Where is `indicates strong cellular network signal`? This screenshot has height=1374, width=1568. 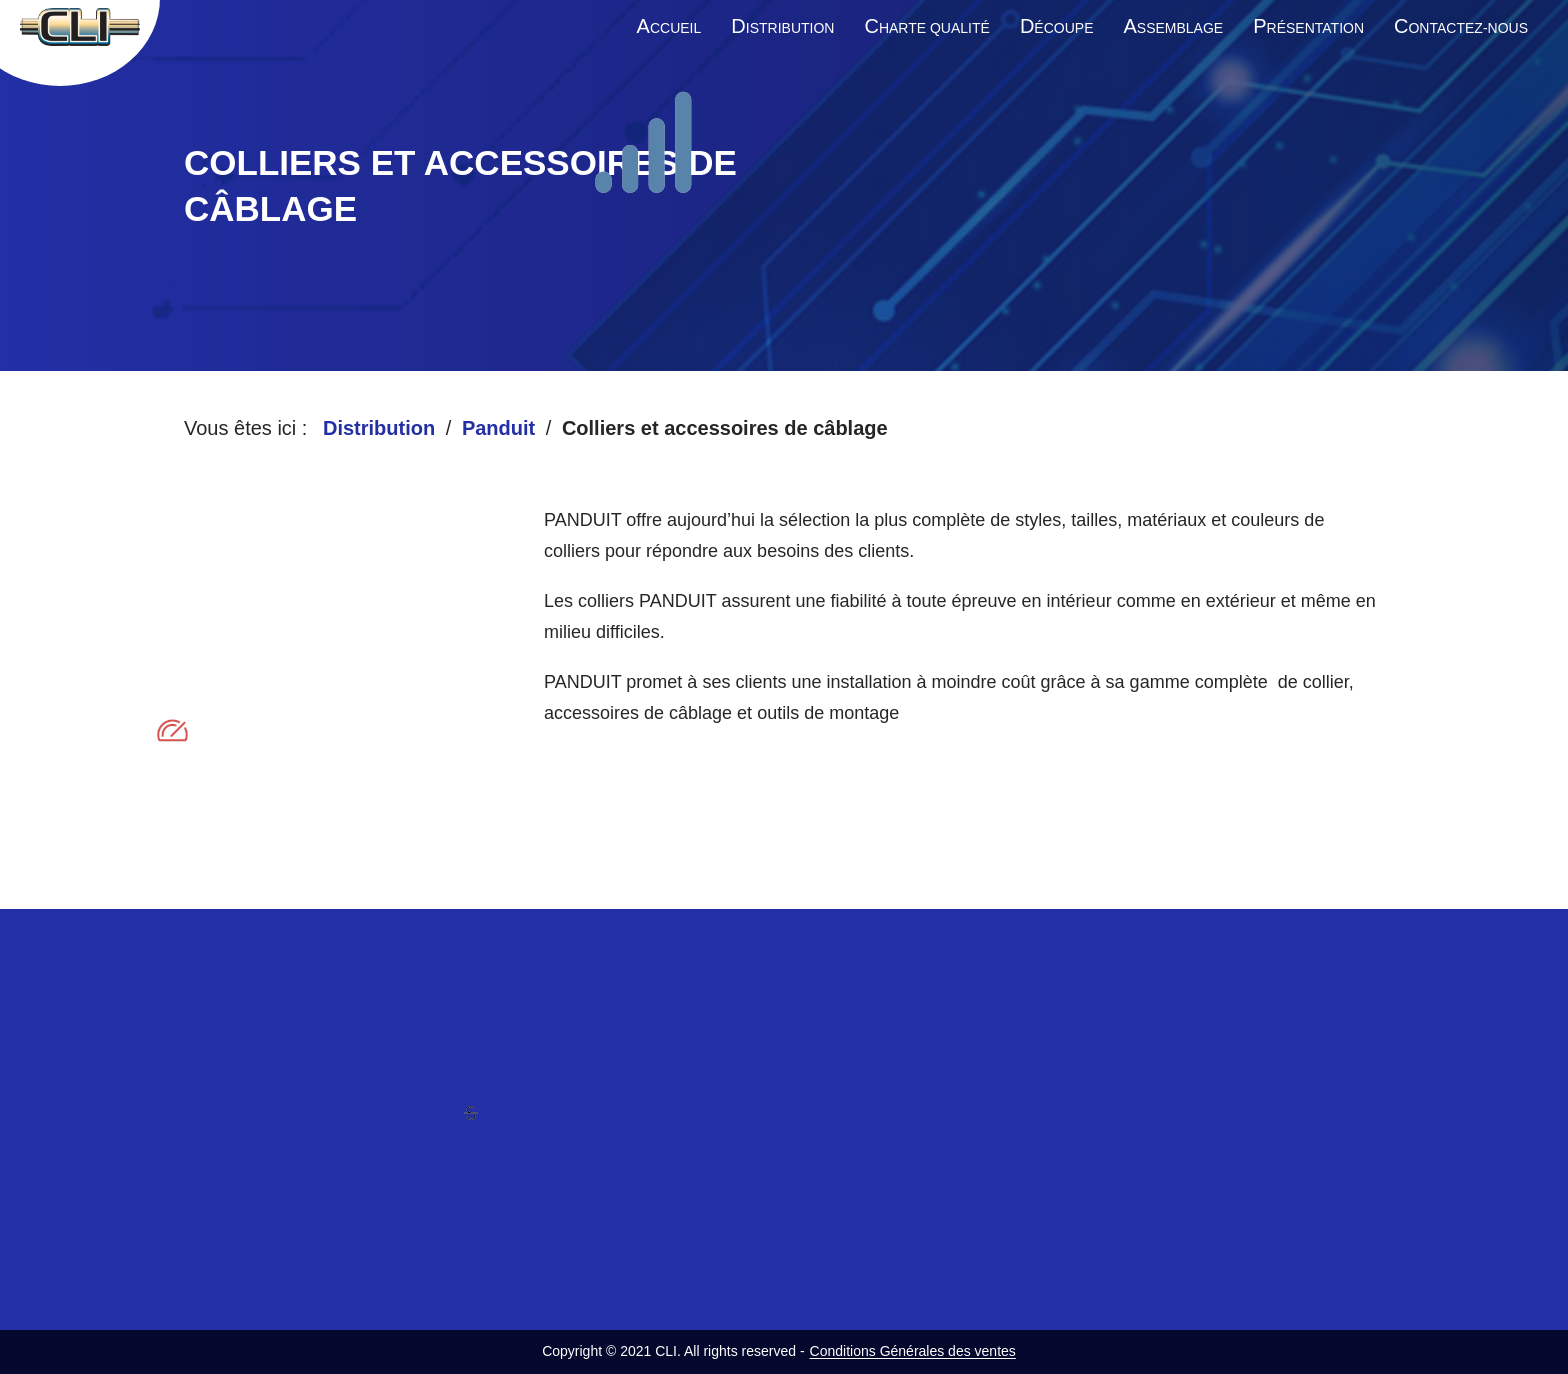 indicates strong cellular network signal is located at coordinates (662, 137).